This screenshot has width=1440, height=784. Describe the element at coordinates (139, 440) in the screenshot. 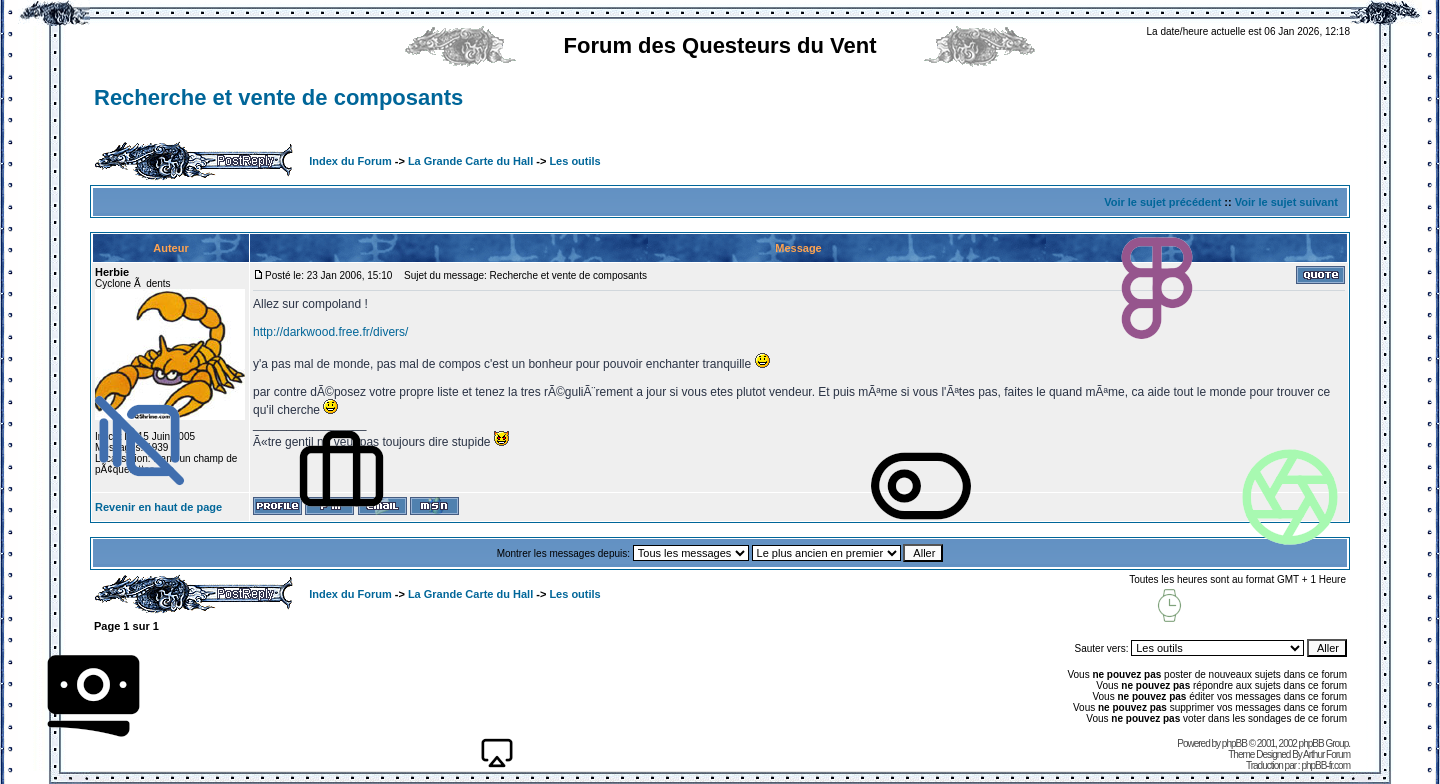

I see `version history unavailable` at that location.